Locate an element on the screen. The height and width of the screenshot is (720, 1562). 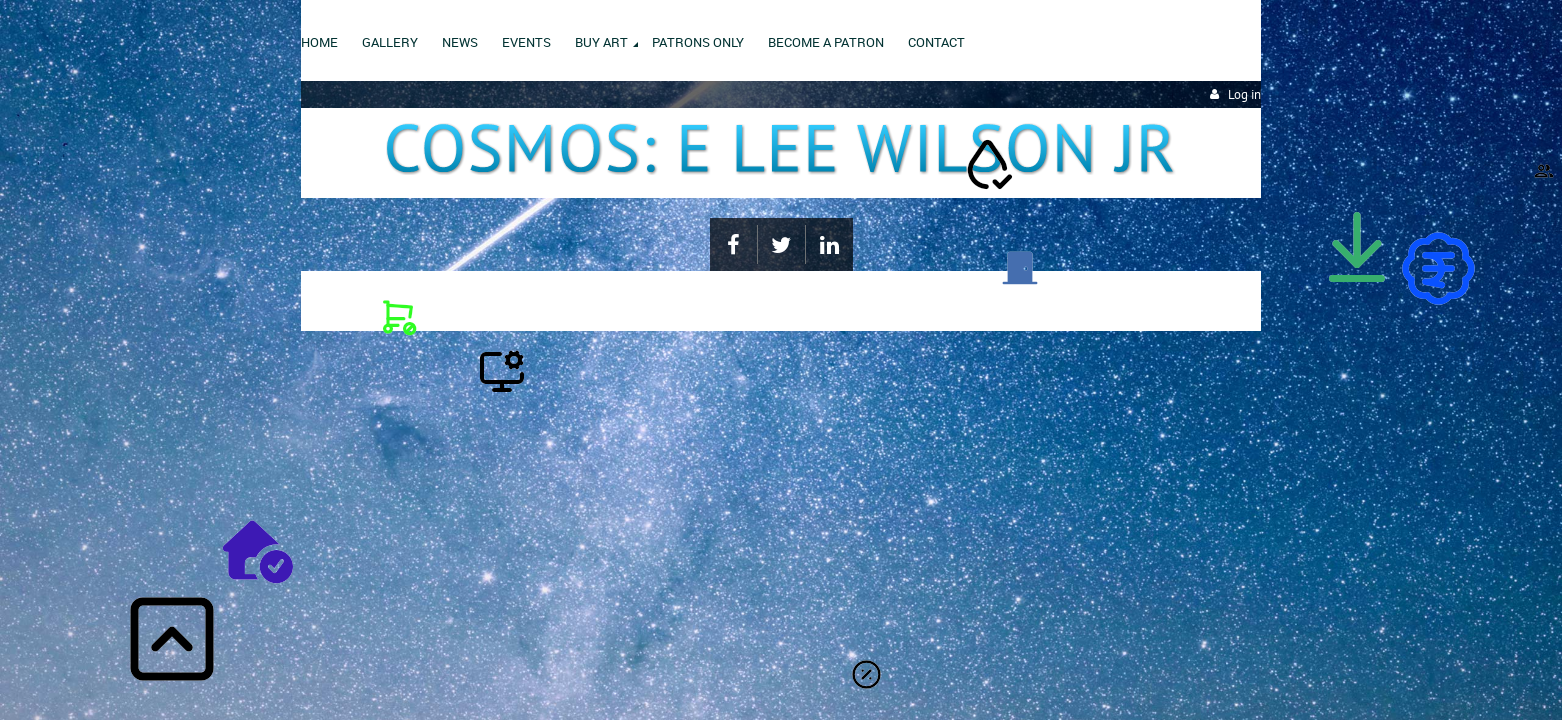
water quality verified or safe is located at coordinates (987, 164).